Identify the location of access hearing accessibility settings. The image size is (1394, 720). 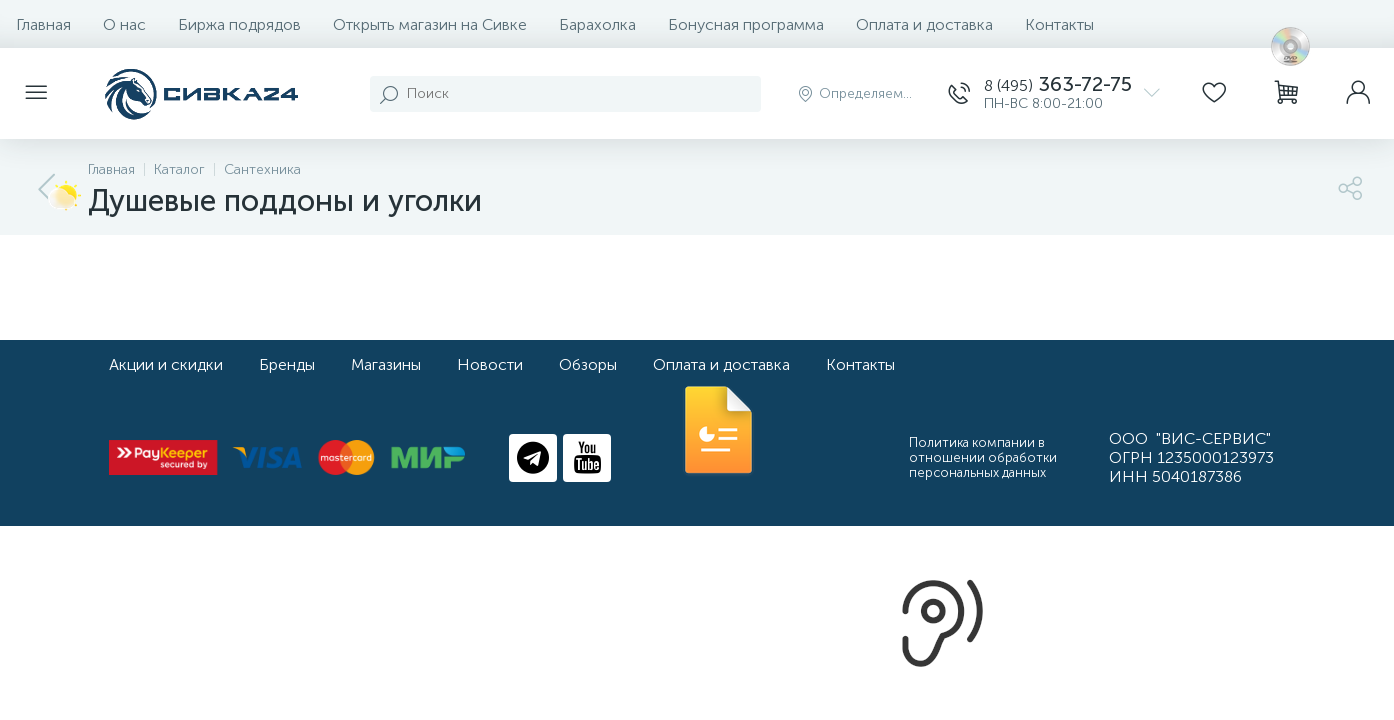
(939, 623).